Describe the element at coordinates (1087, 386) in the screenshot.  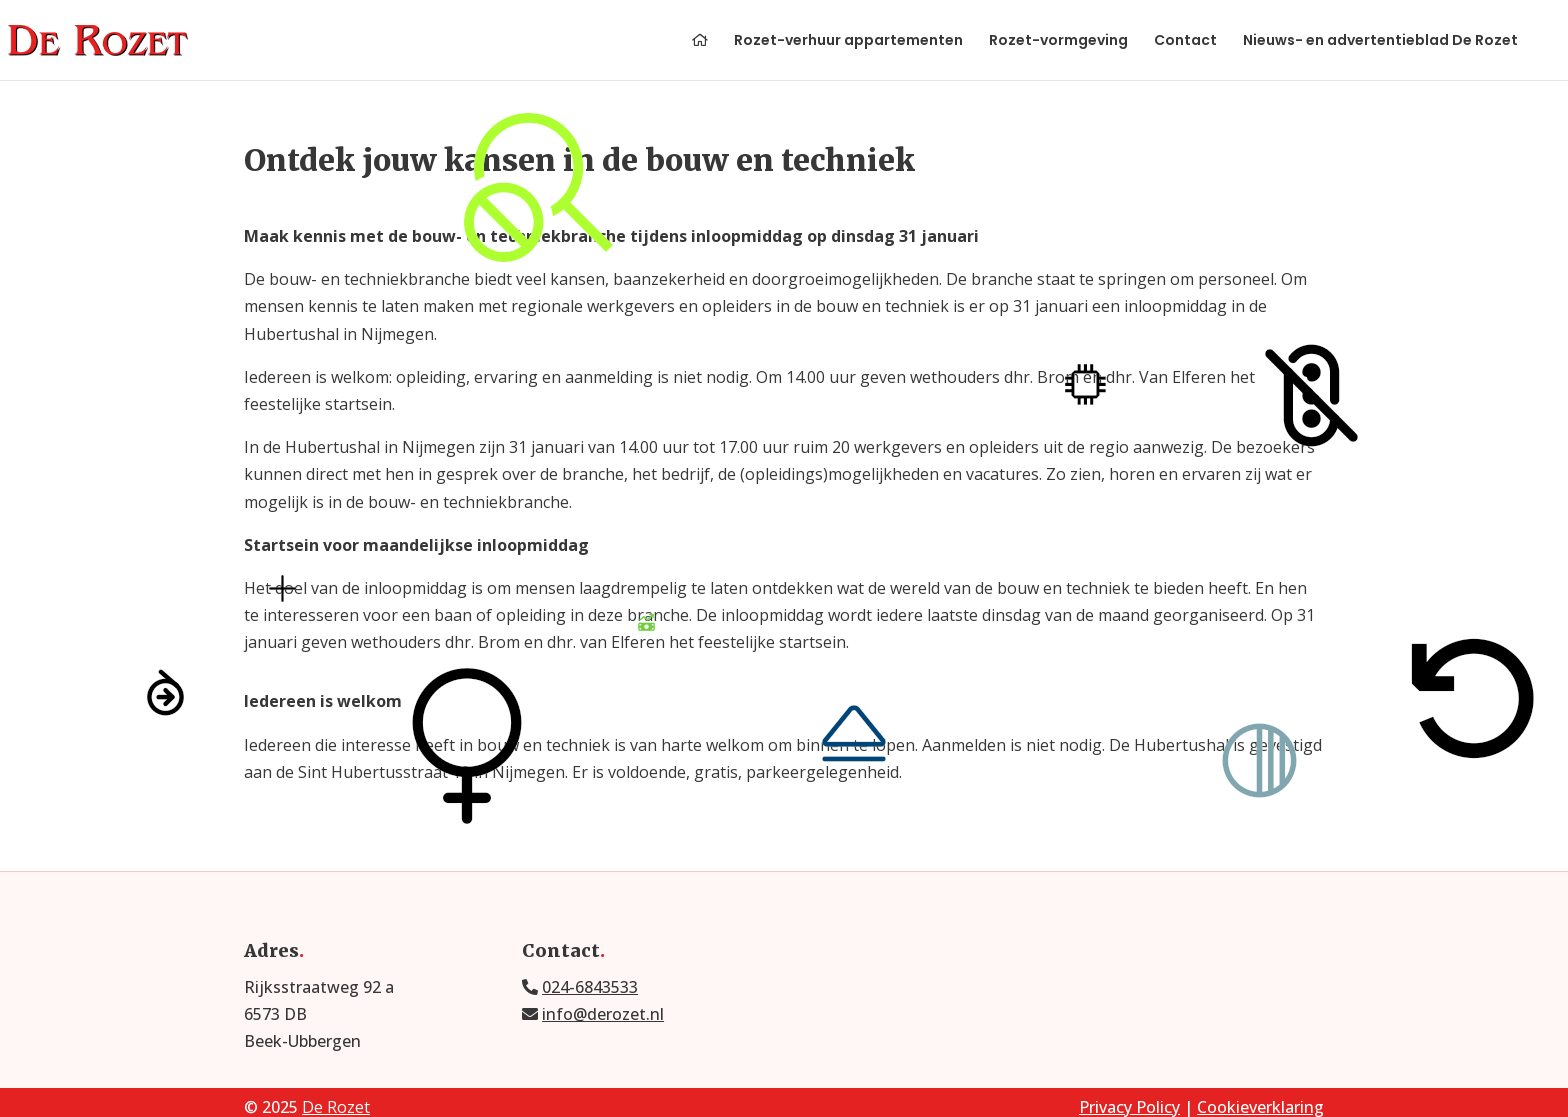
I see `view hardware or processor information` at that location.